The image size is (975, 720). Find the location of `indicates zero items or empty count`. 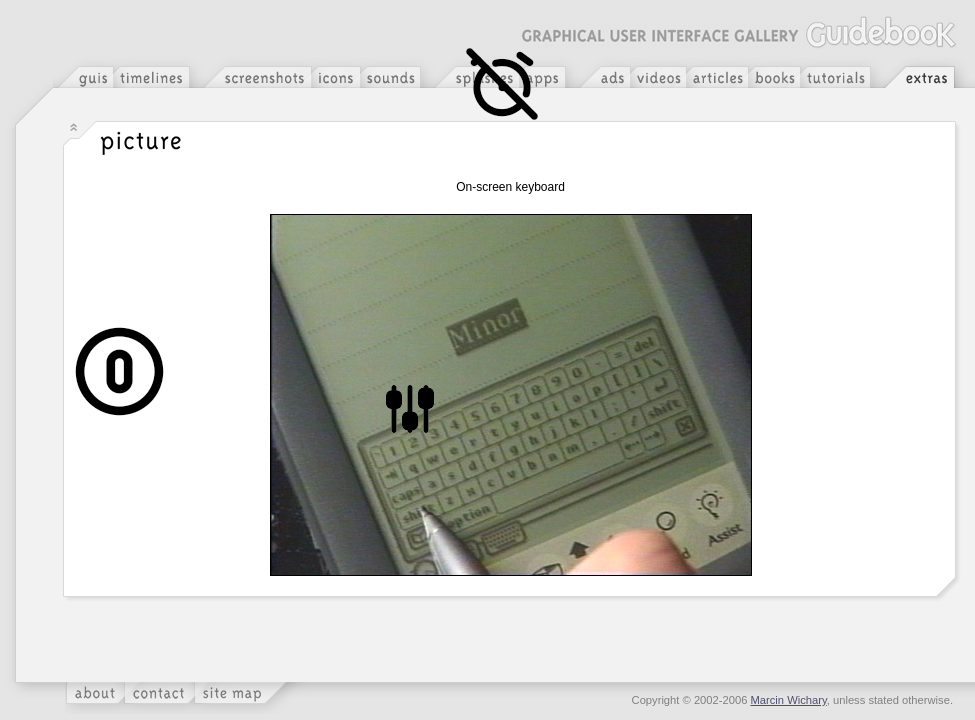

indicates zero items or empty count is located at coordinates (119, 371).